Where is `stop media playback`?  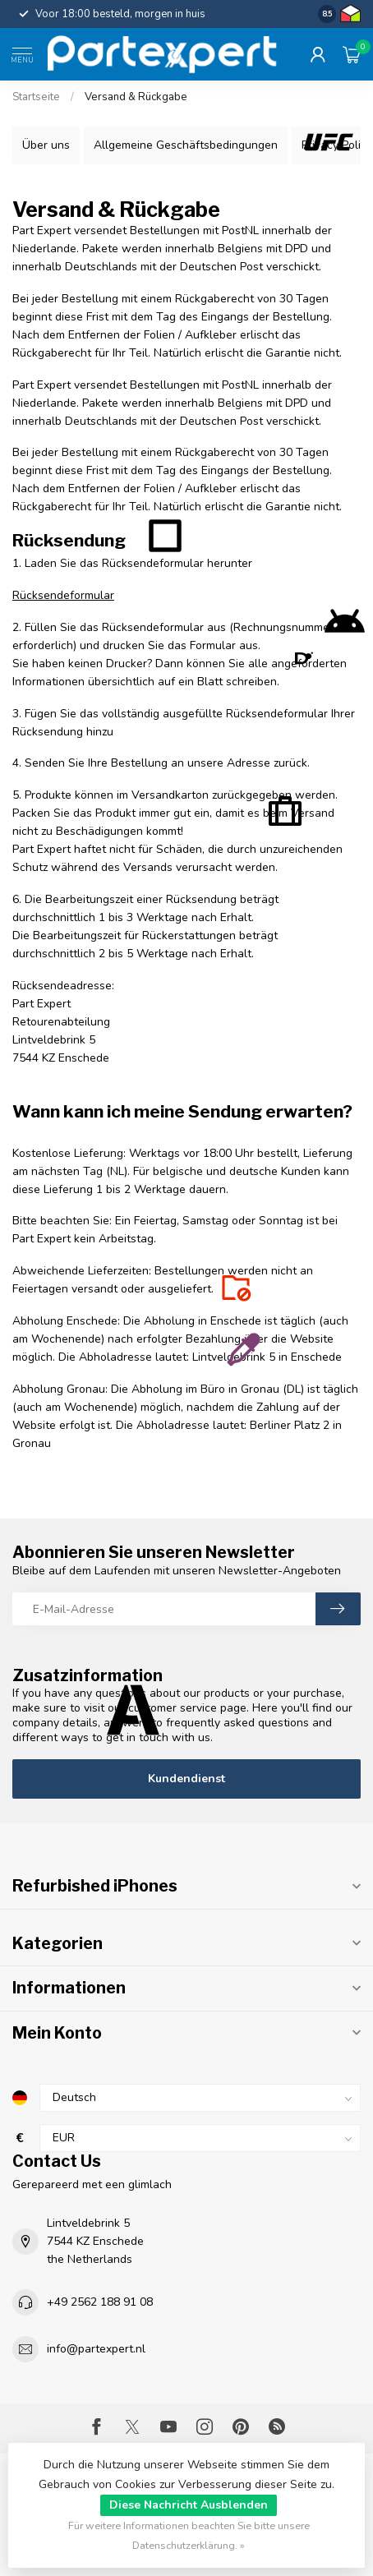 stop media playback is located at coordinates (165, 536).